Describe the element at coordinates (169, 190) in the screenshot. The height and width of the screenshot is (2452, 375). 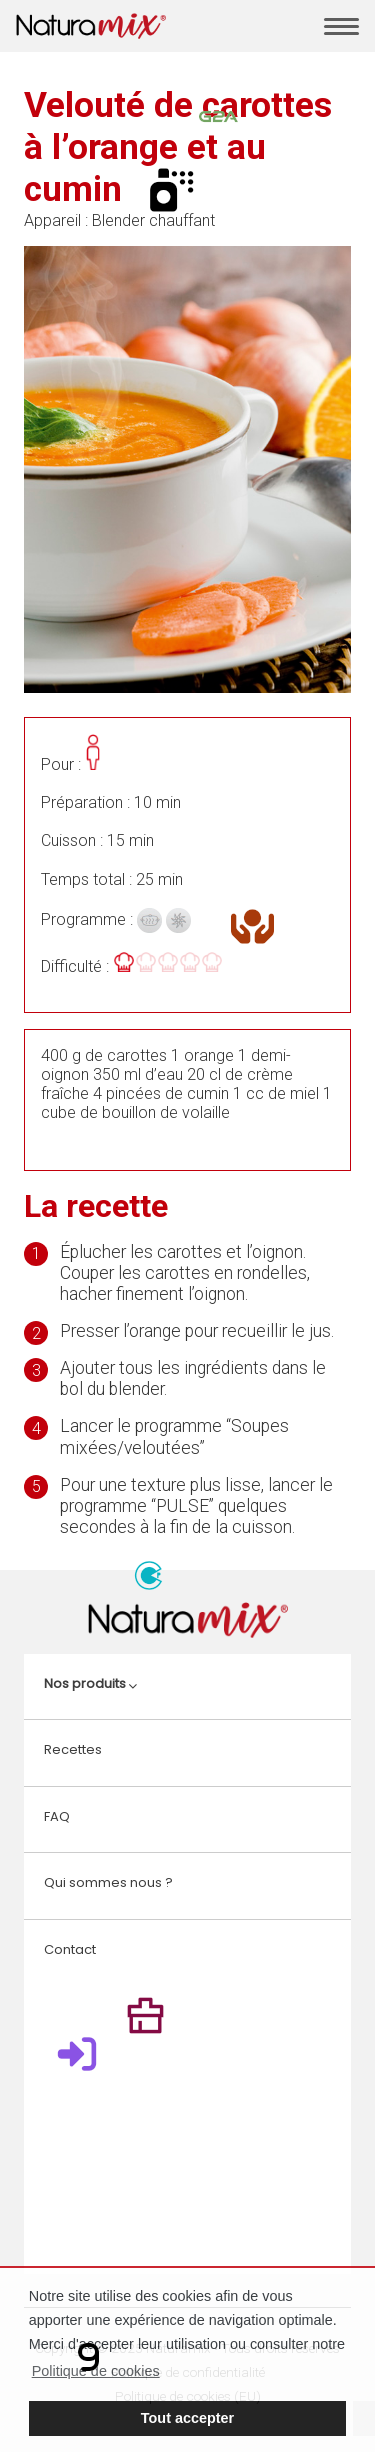
I see `access spray or paint tools` at that location.